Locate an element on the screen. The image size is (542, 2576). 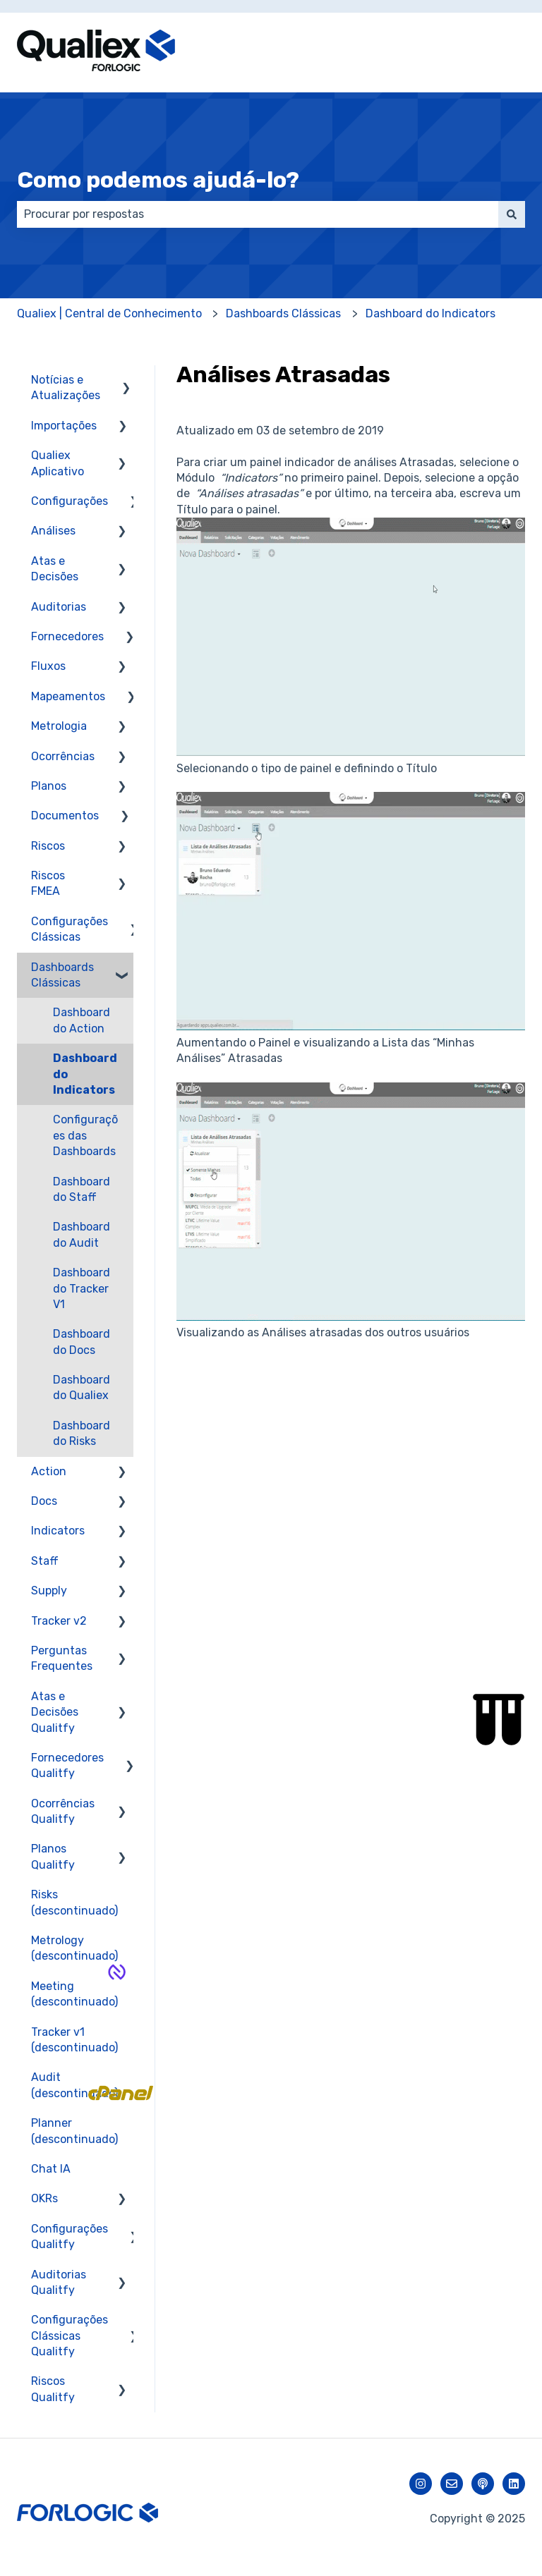
tap to enable NFC connectivity is located at coordinates (116, 1972).